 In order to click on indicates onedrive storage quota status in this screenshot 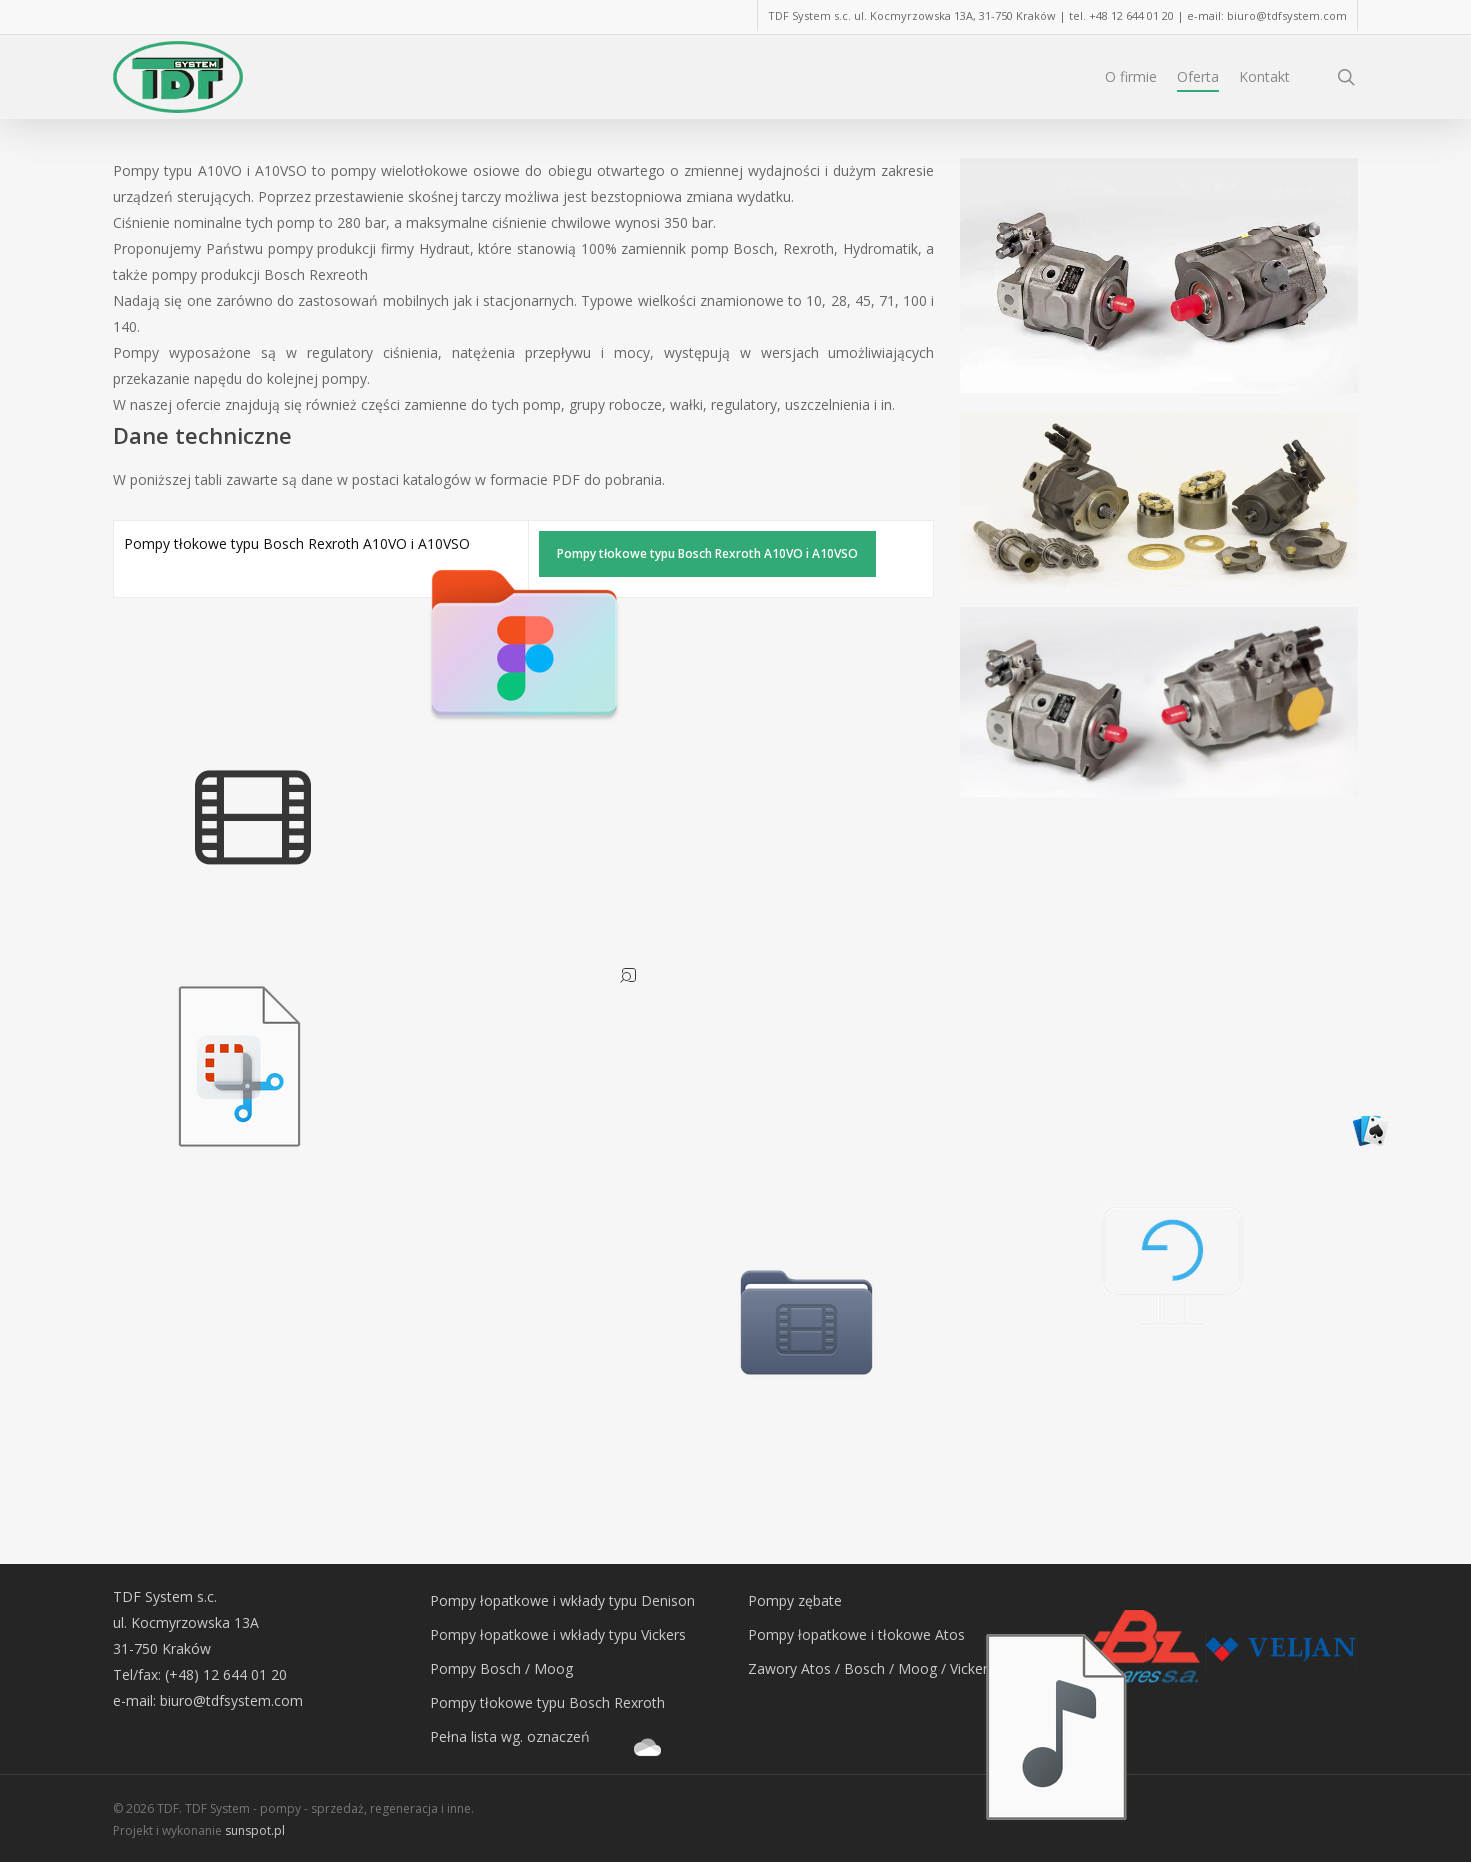, I will do `click(647, 1747)`.